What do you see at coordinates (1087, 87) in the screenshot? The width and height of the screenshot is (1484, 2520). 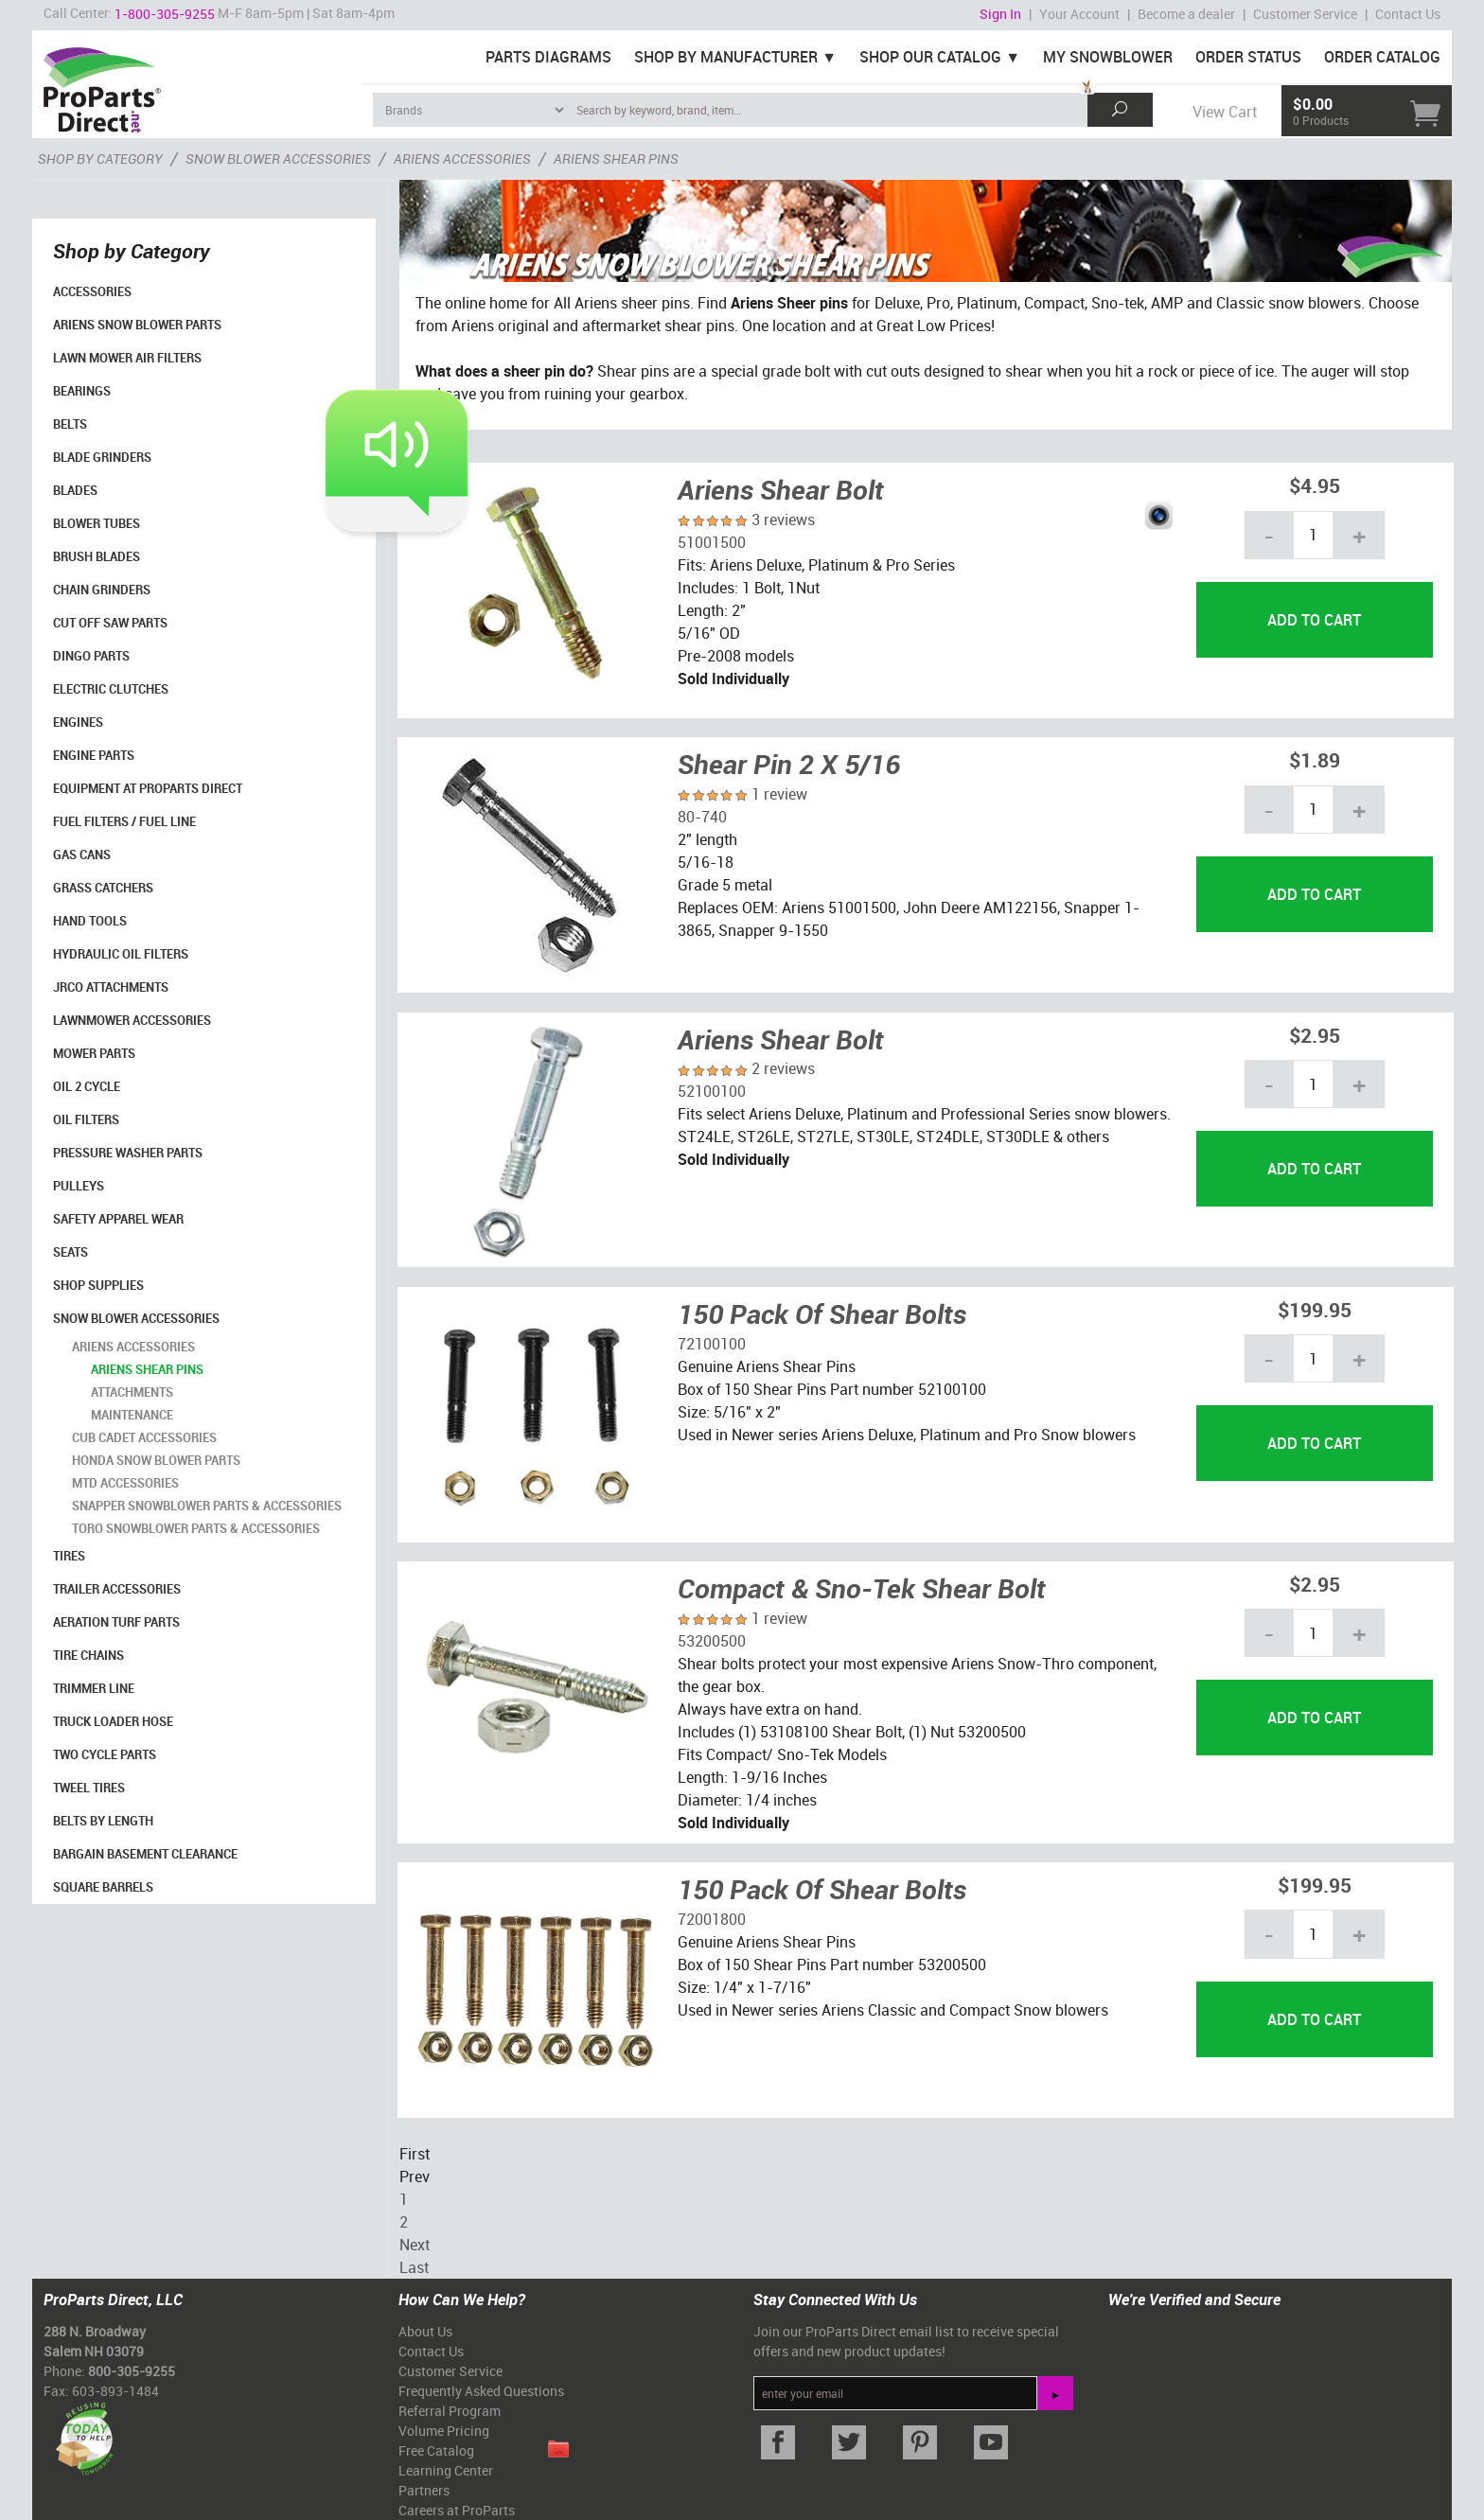 I see `launch amule file sharing application` at bounding box center [1087, 87].